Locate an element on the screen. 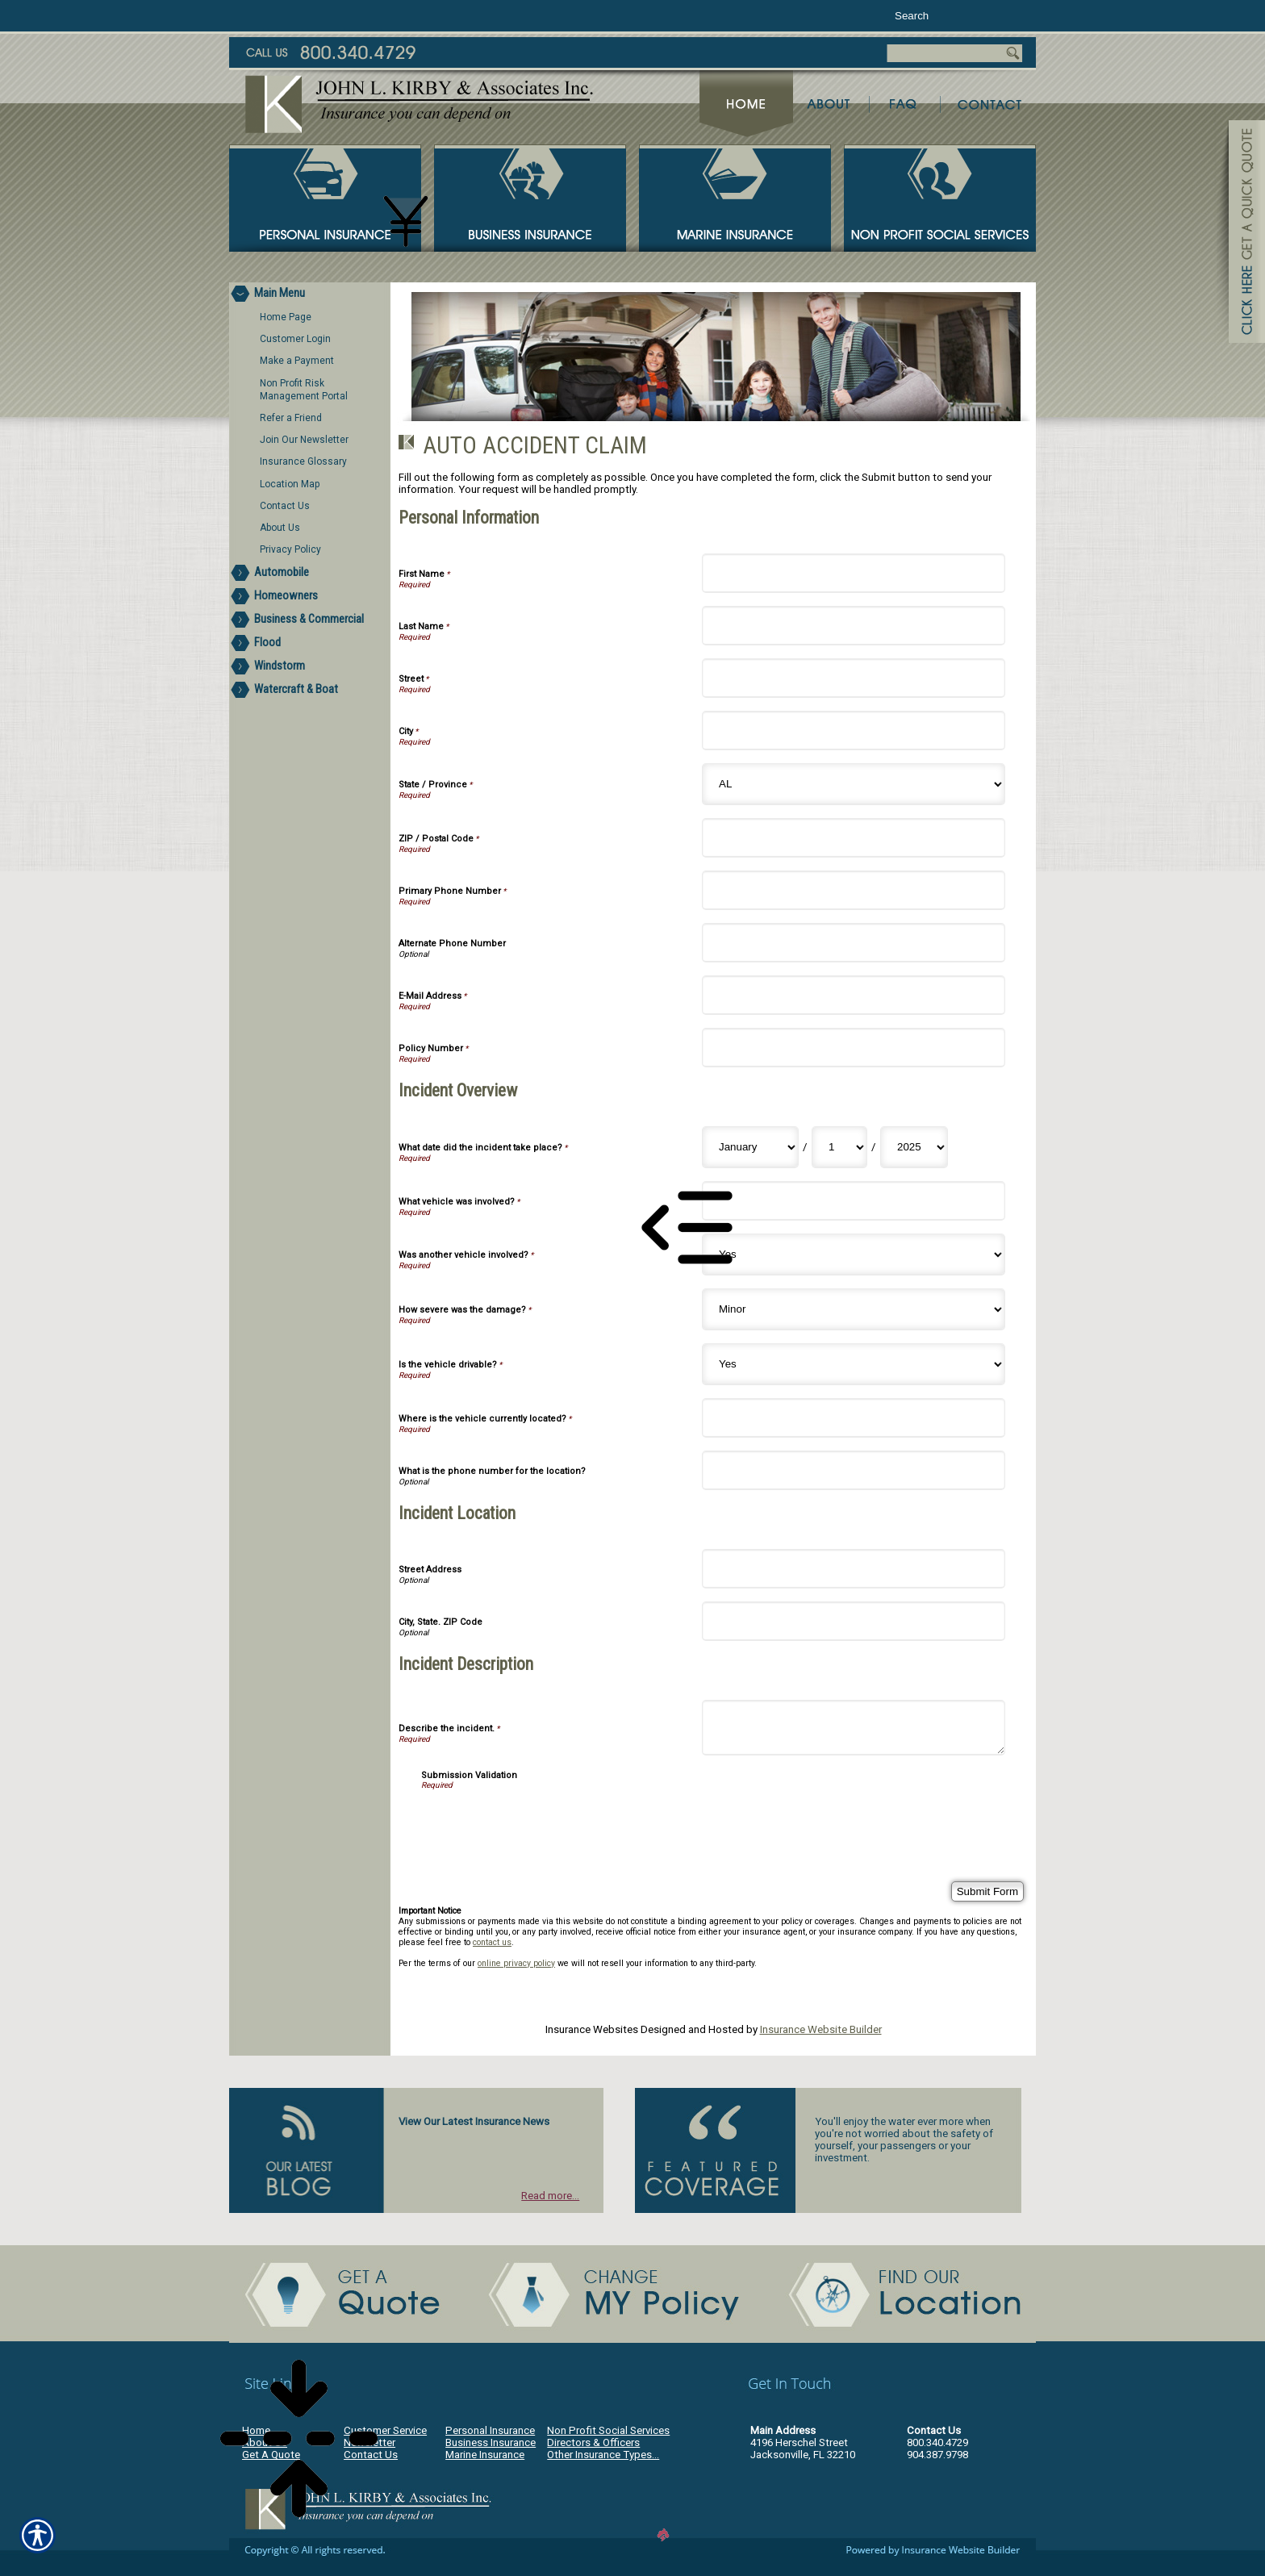  indicates a system error or crash is located at coordinates (663, 2535).